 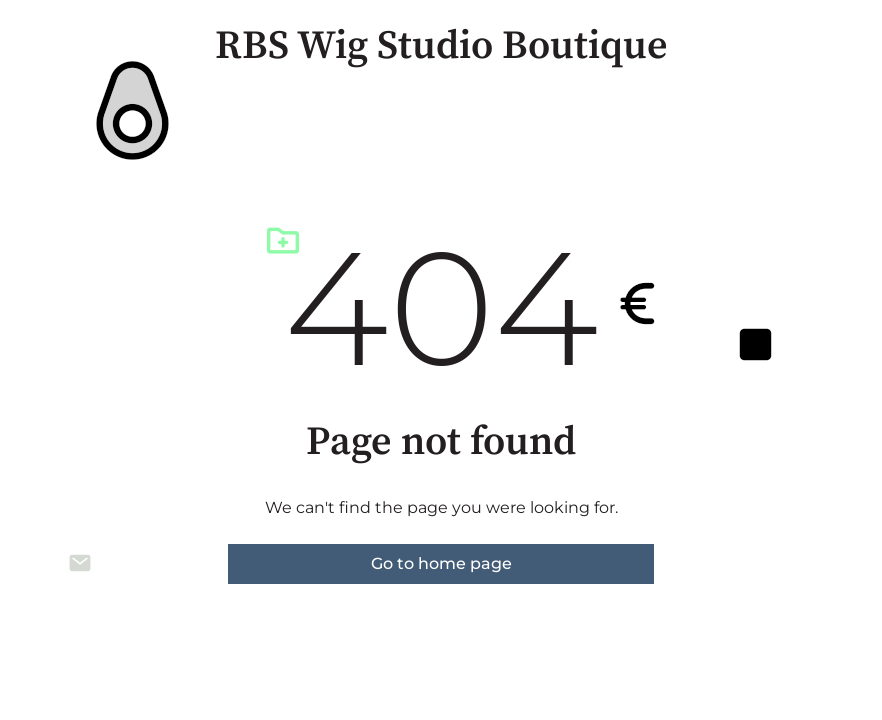 What do you see at coordinates (639, 303) in the screenshot?
I see `indicates euro currency or price` at bounding box center [639, 303].